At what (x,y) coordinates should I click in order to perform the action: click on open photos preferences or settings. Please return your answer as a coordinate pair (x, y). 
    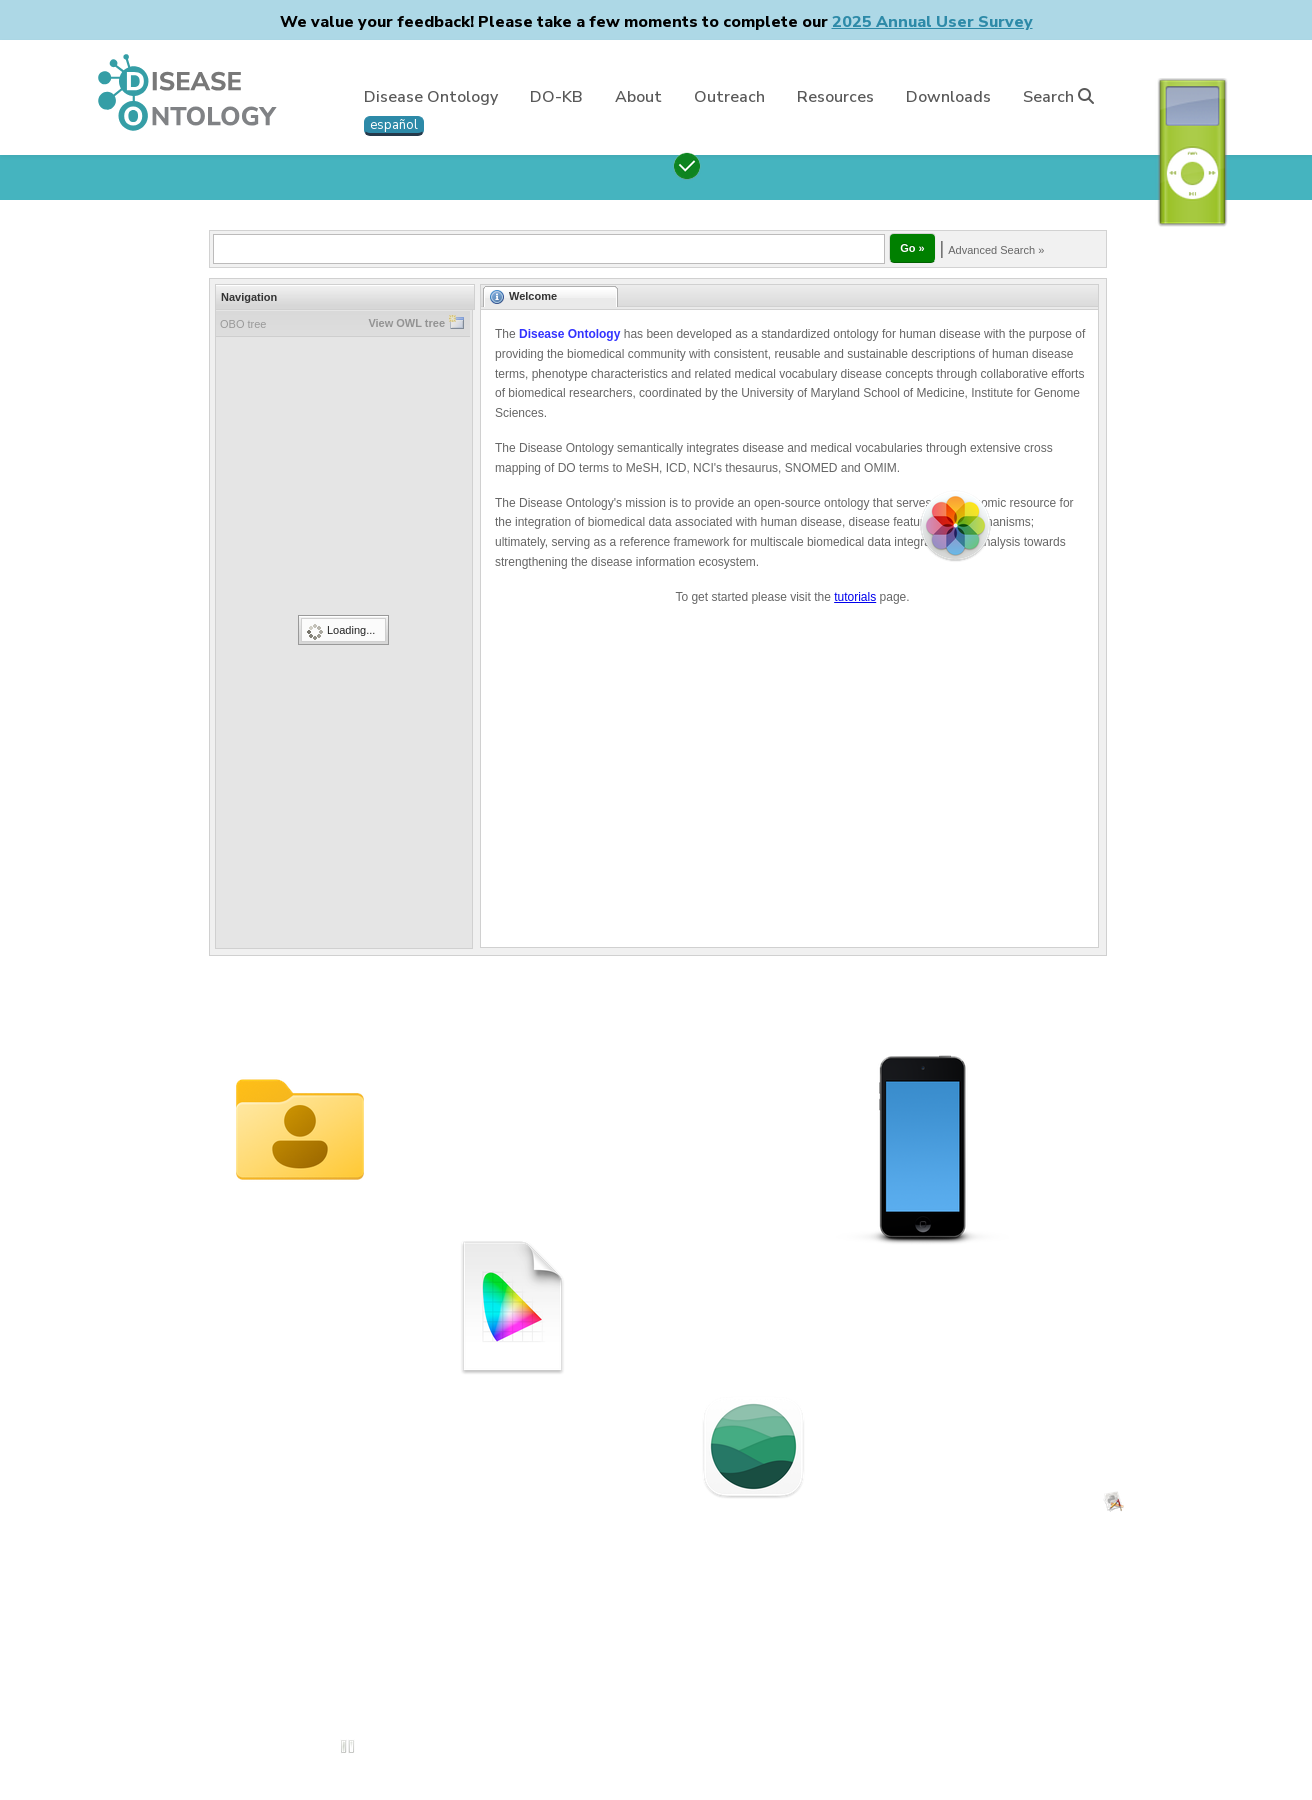
    Looking at the image, I should click on (955, 525).